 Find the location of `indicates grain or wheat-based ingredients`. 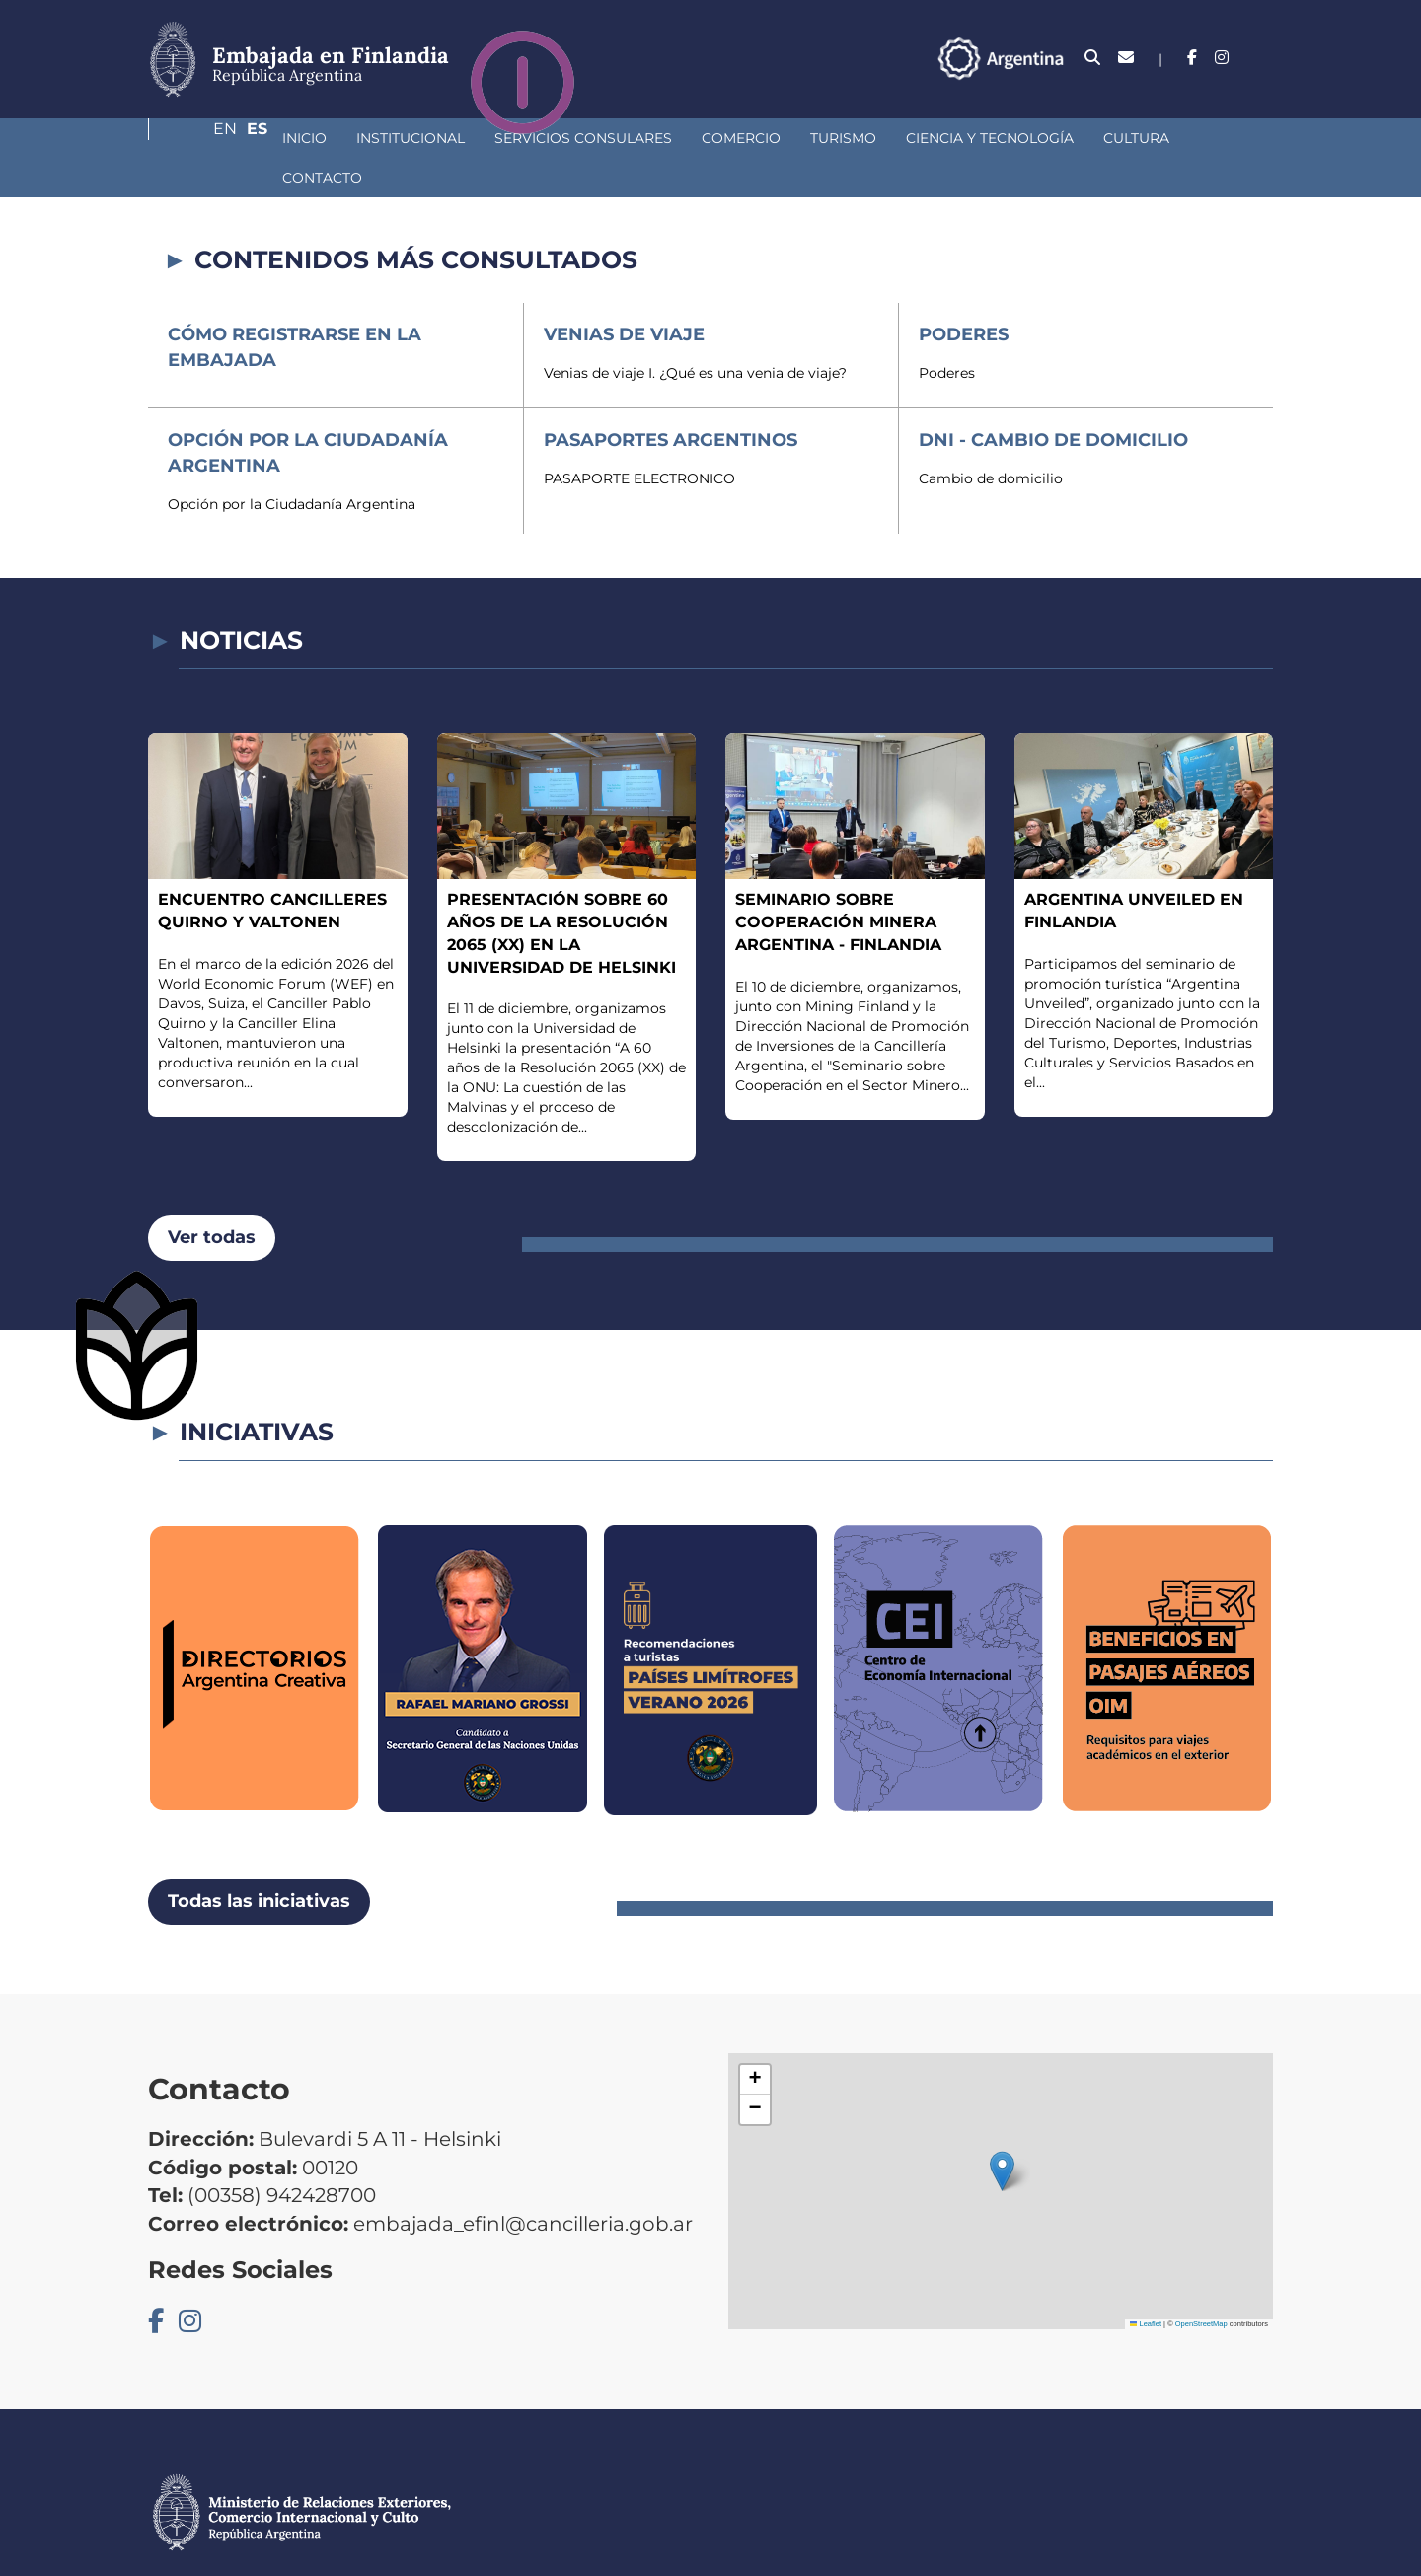

indicates grain or wheat-based ingredients is located at coordinates (136, 1348).